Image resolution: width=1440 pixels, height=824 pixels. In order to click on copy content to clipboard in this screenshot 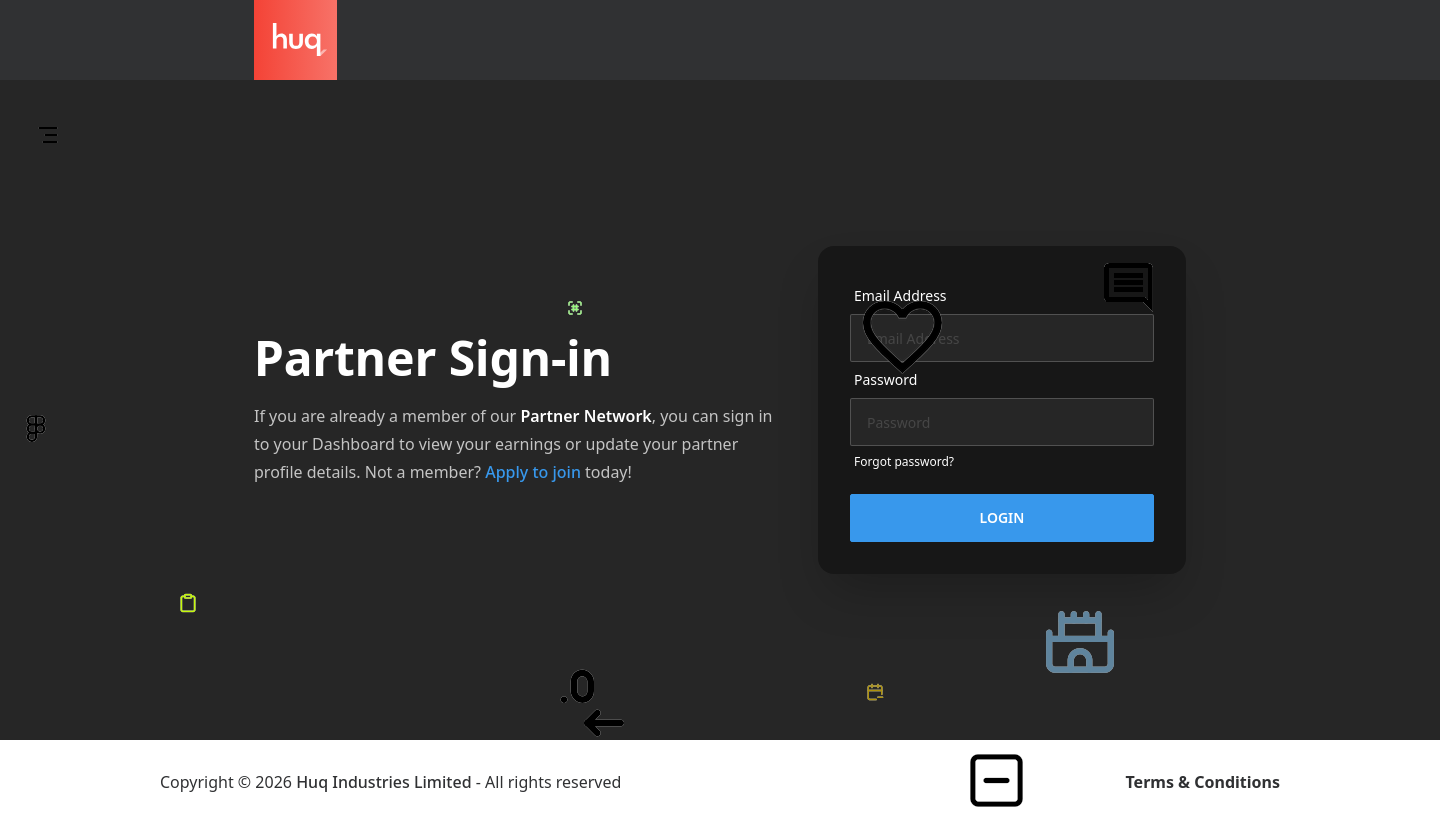, I will do `click(188, 603)`.